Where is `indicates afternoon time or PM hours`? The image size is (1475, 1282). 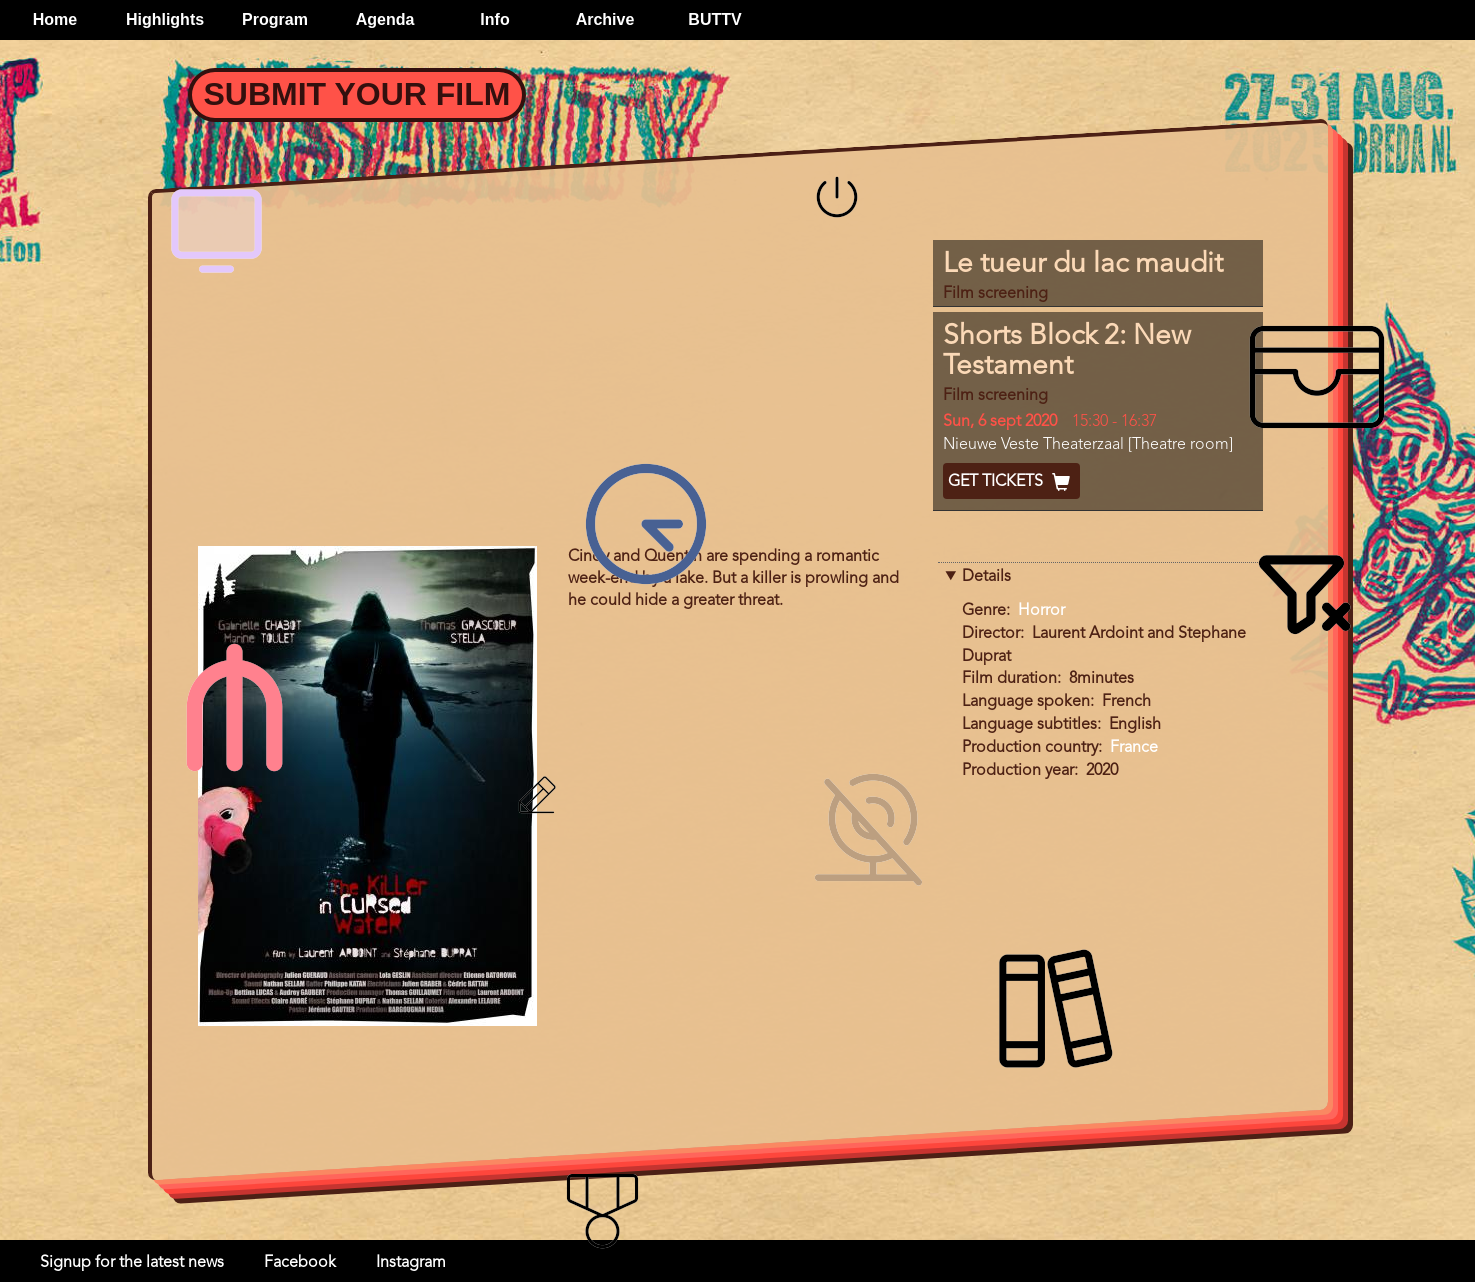
indicates afternoon time or PM hours is located at coordinates (646, 524).